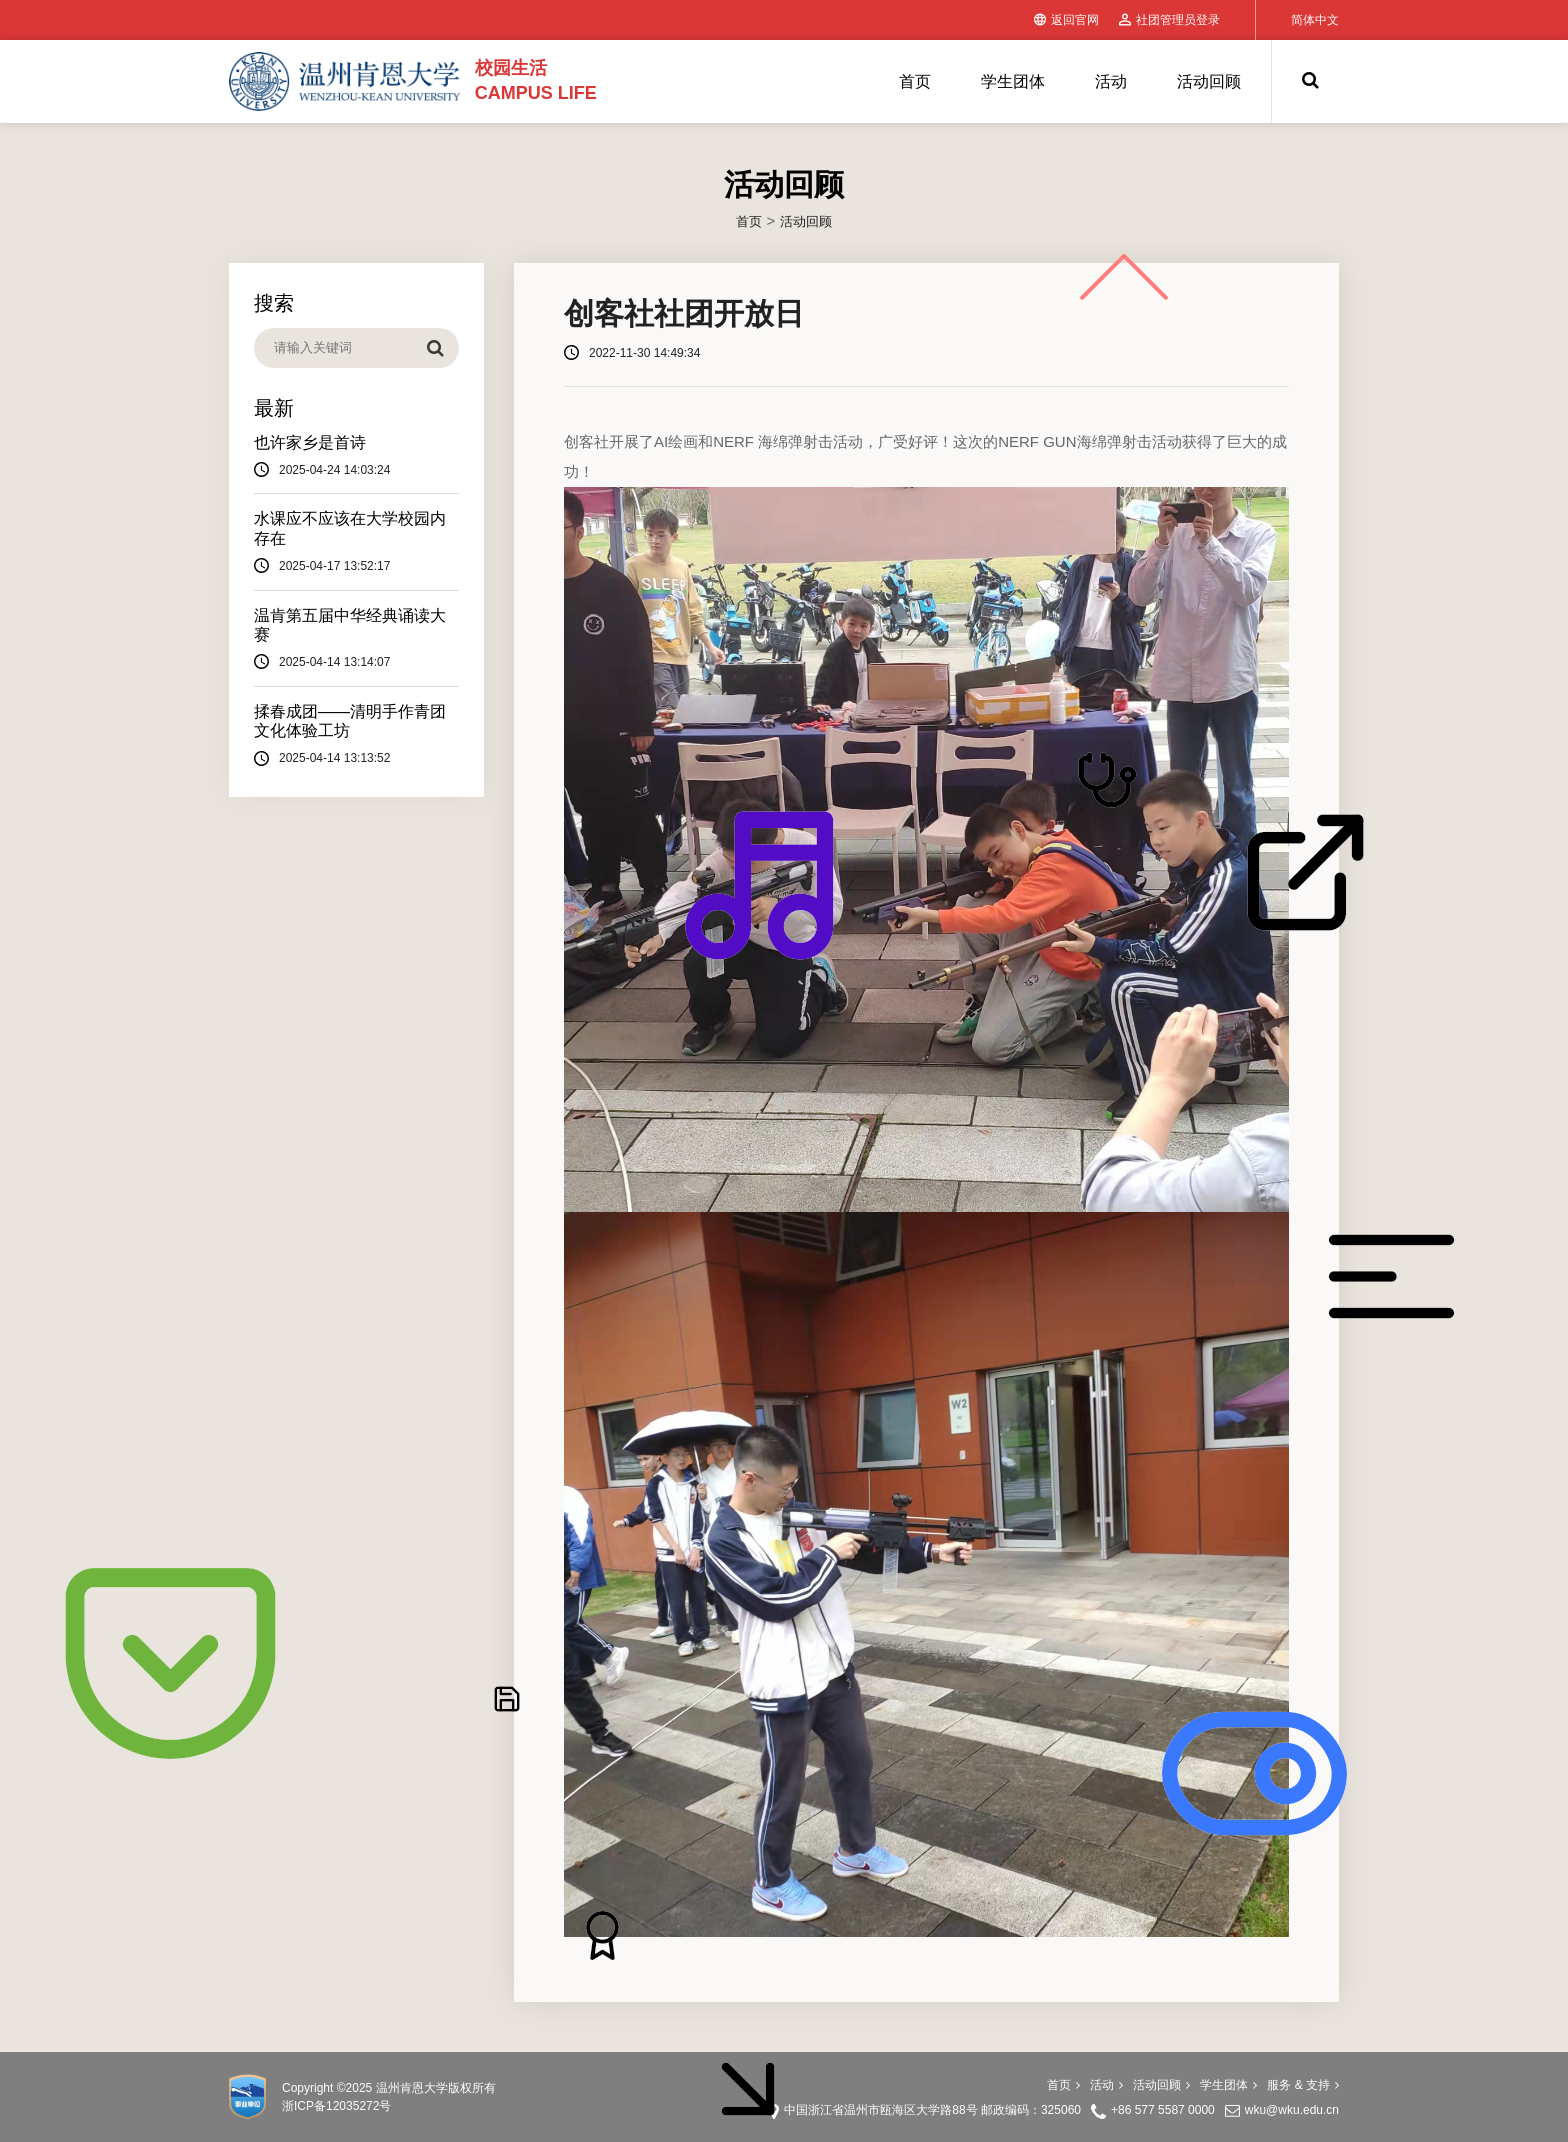 This screenshot has width=1568, height=2142. I want to click on open link in a new tab or window, so click(1305, 872).